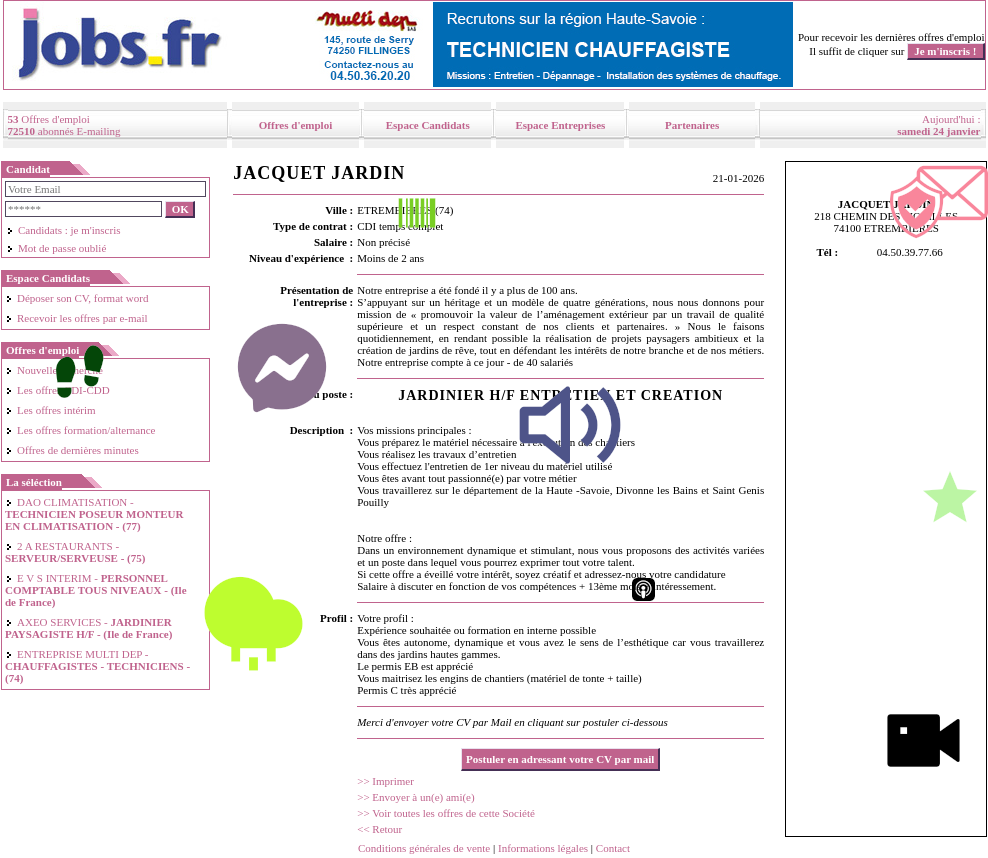 This screenshot has width=988, height=858. What do you see at coordinates (950, 498) in the screenshot?
I see `mark item as favorite` at bounding box center [950, 498].